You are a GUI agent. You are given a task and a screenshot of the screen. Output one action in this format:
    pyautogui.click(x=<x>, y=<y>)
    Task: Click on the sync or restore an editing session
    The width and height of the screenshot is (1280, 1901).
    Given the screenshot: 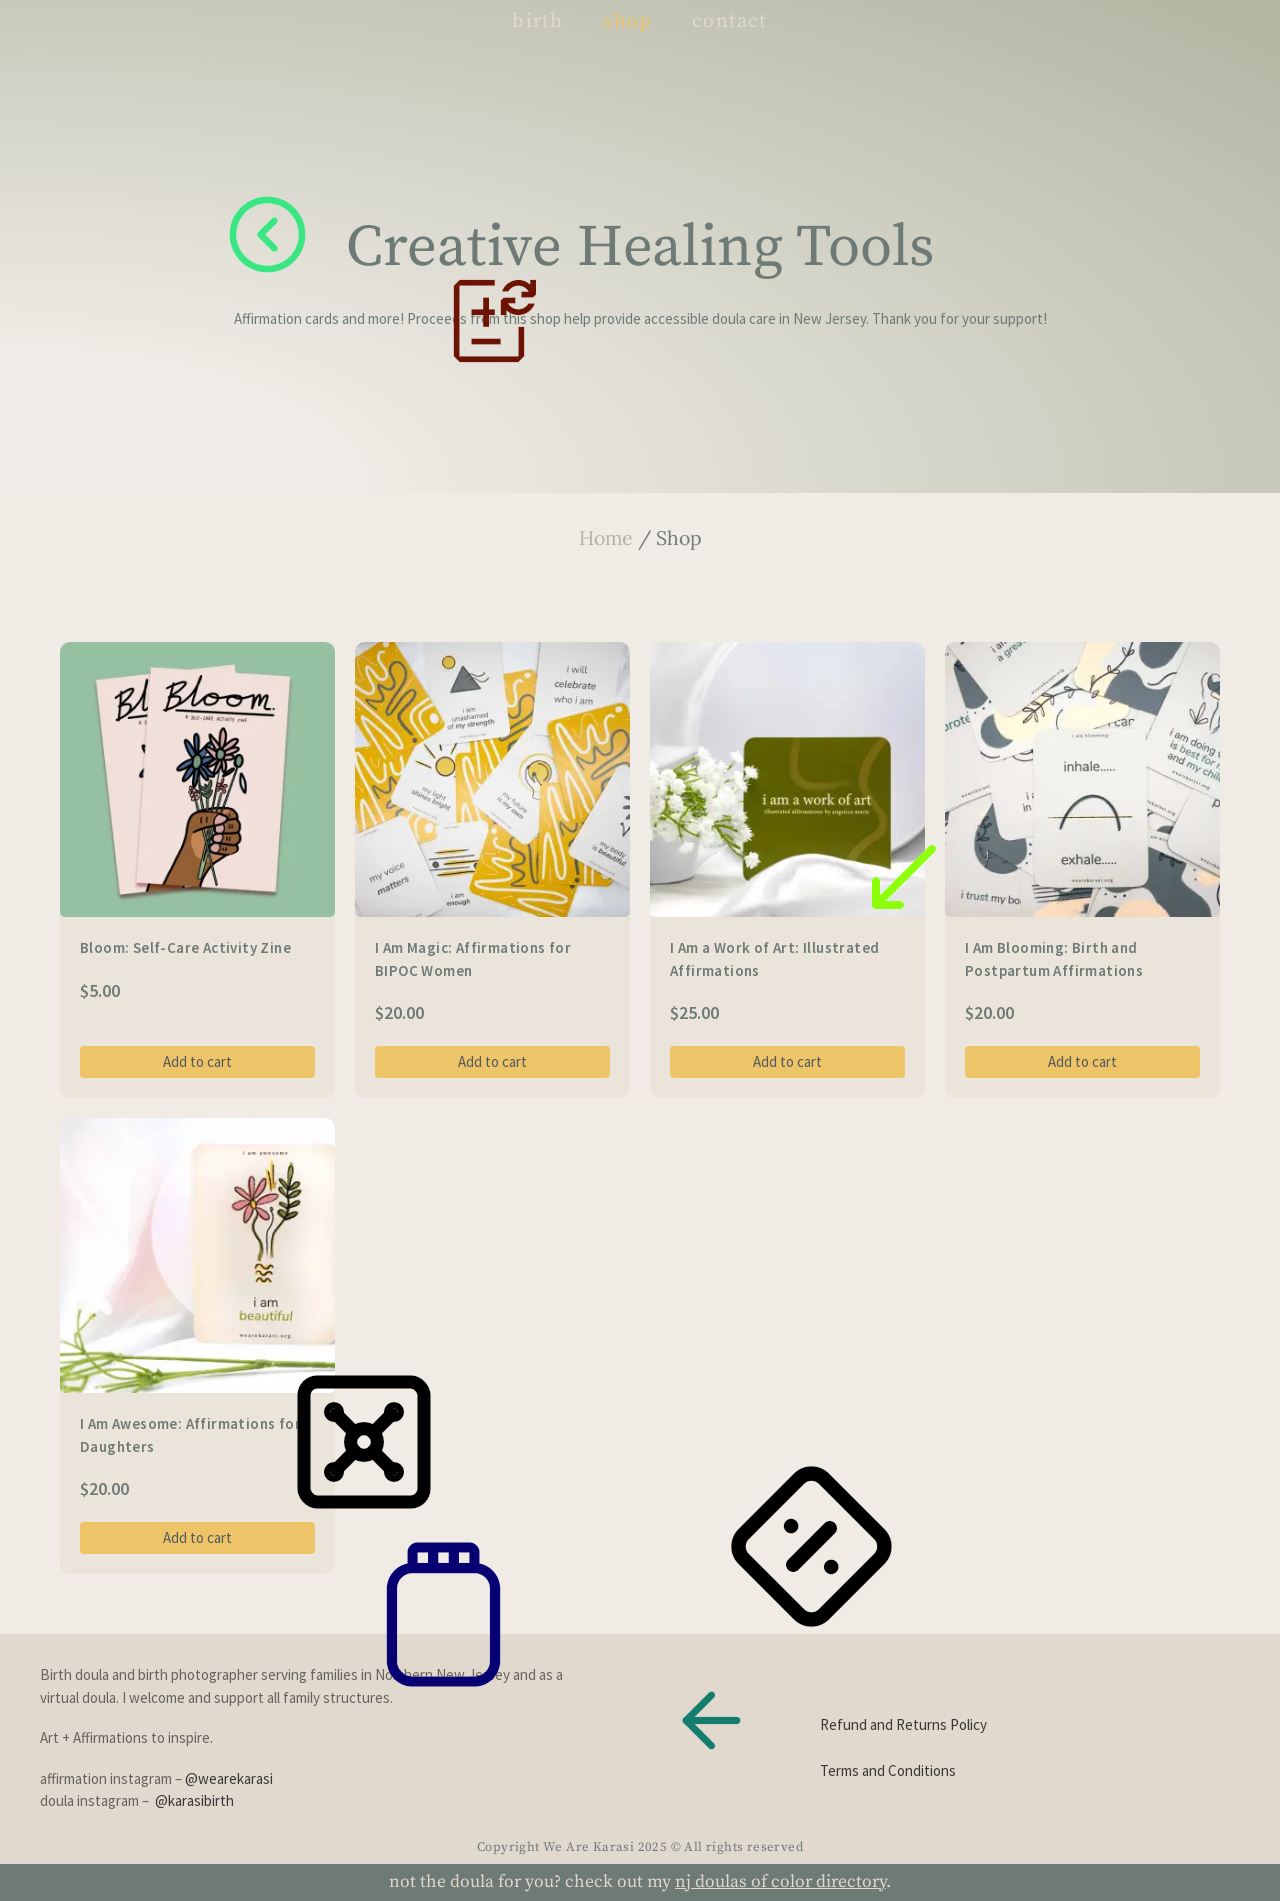 What is the action you would take?
    pyautogui.click(x=489, y=321)
    